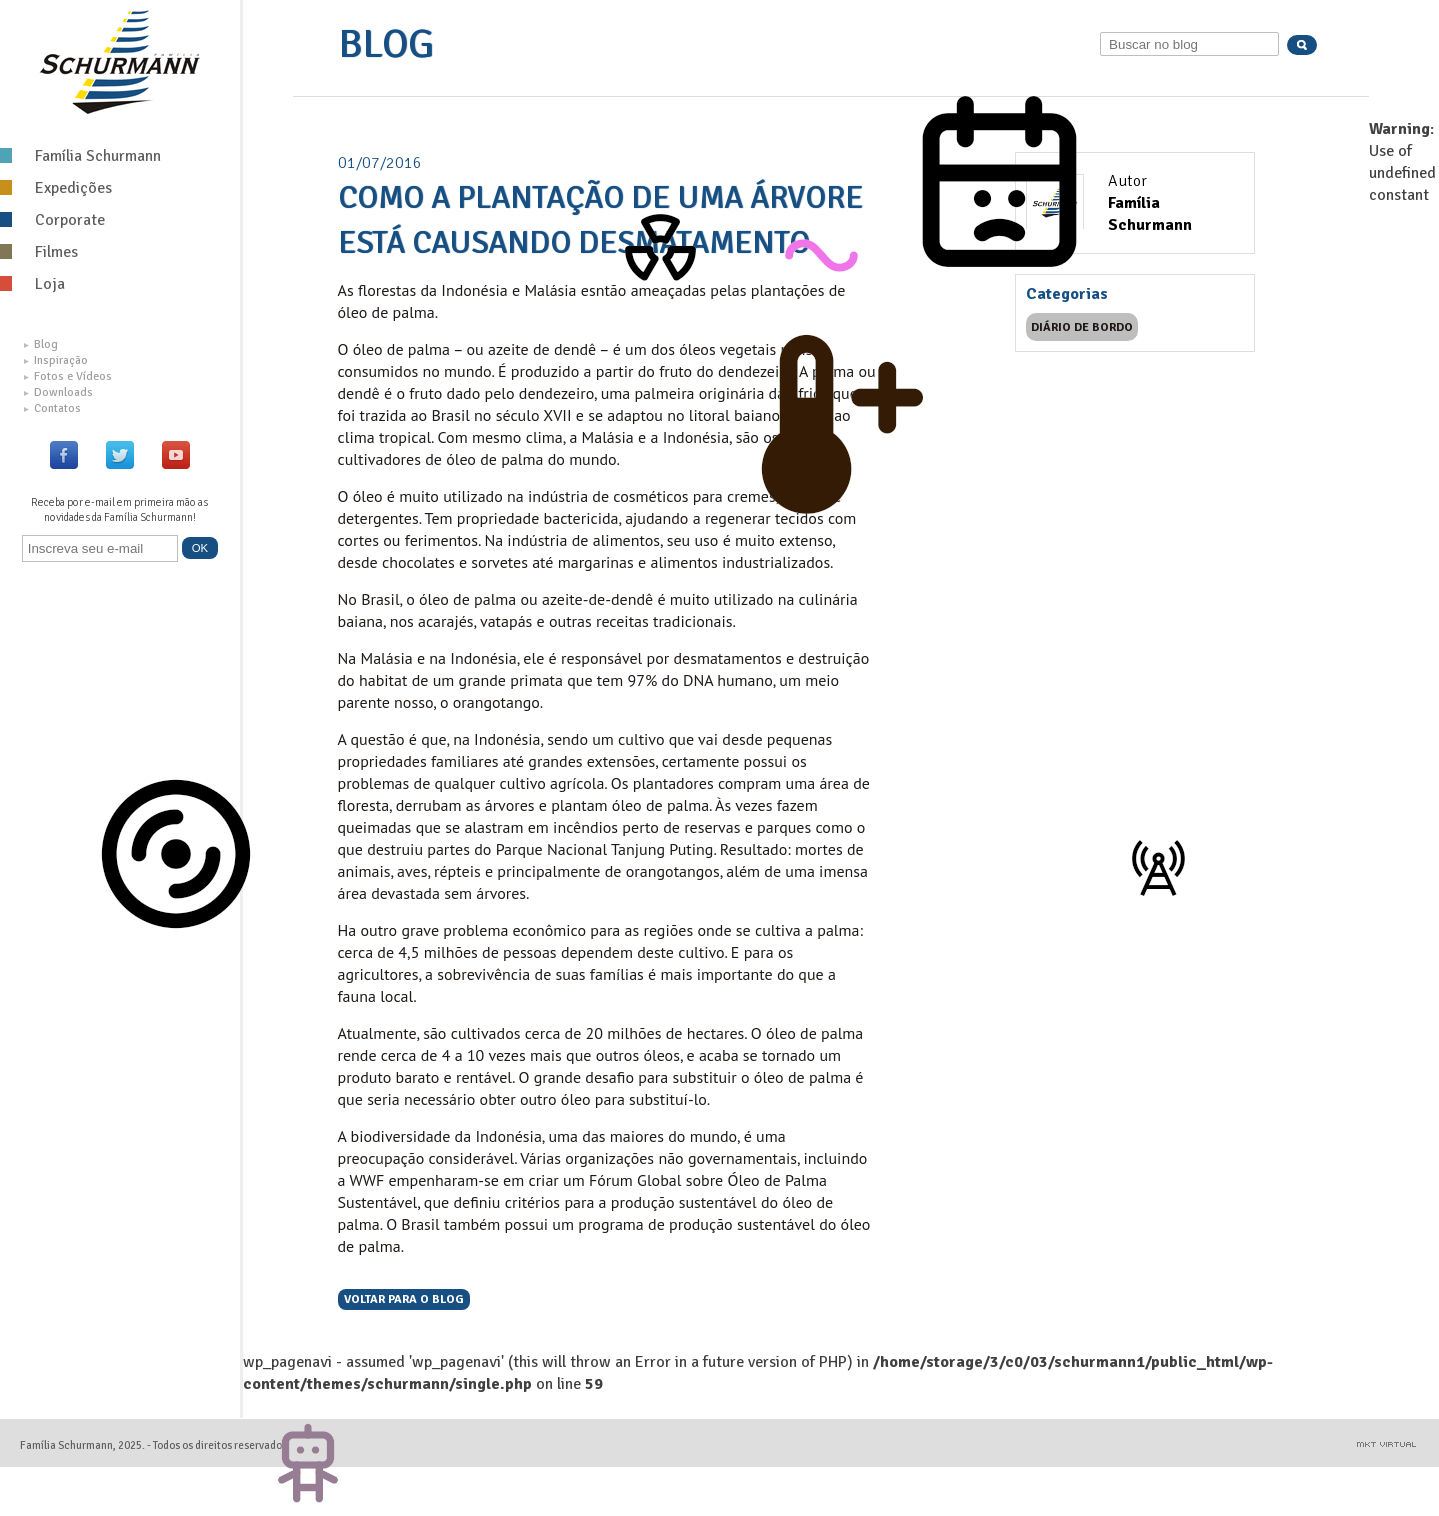 This screenshot has width=1439, height=1516. What do you see at coordinates (660, 249) in the screenshot?
I see `indicates hazardous or radioactive content warning` at bounding box center [660, 249].